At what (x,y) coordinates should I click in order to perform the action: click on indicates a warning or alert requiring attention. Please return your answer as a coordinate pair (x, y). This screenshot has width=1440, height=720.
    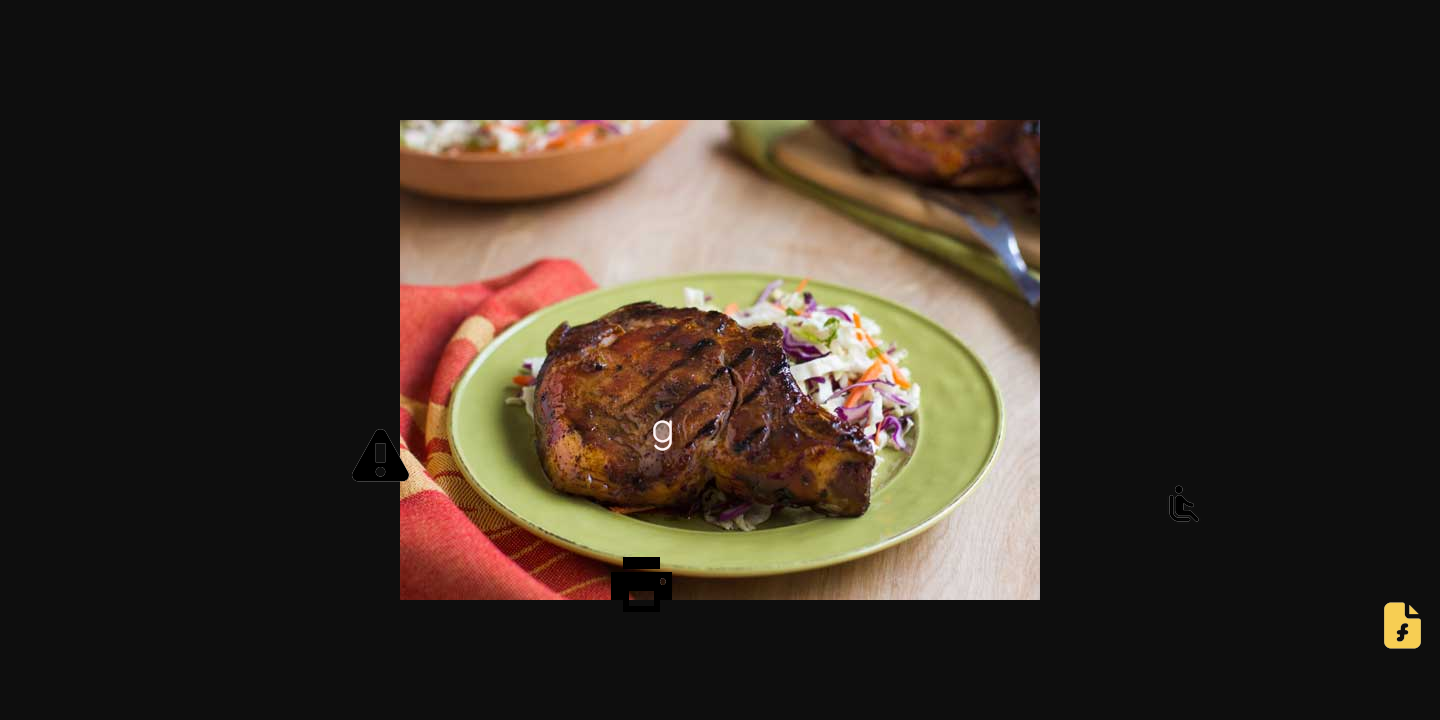
    Looking at the image, I should click on (380, 457).